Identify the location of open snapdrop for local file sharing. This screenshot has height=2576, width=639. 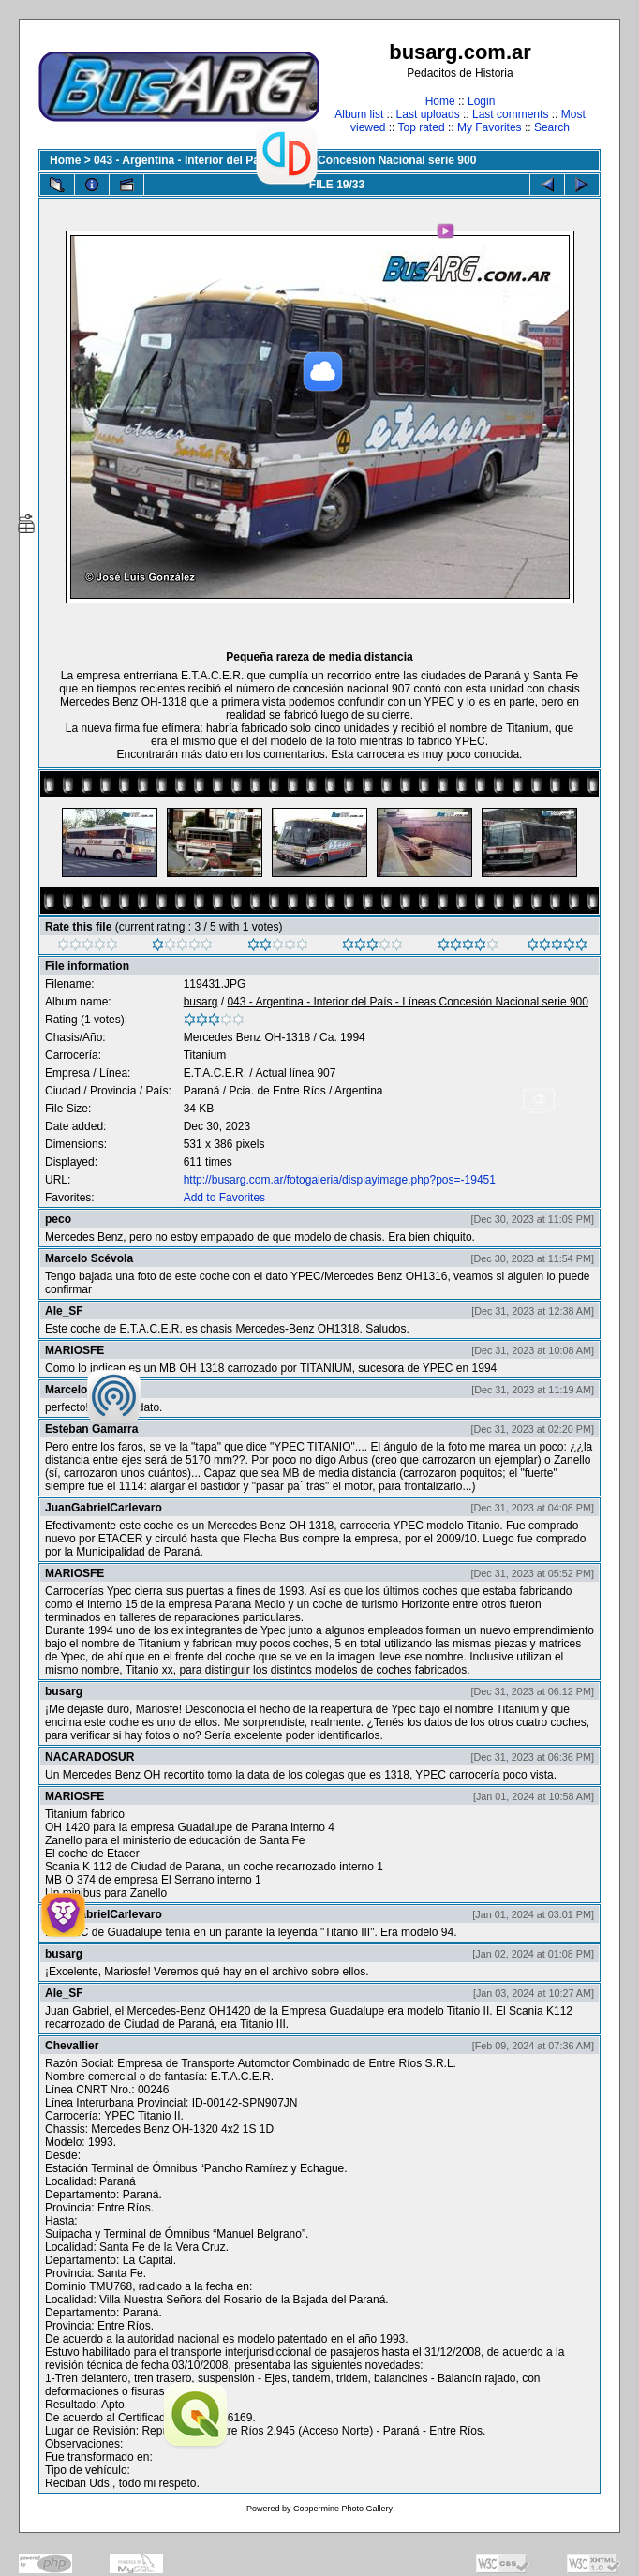
(113, 1396).